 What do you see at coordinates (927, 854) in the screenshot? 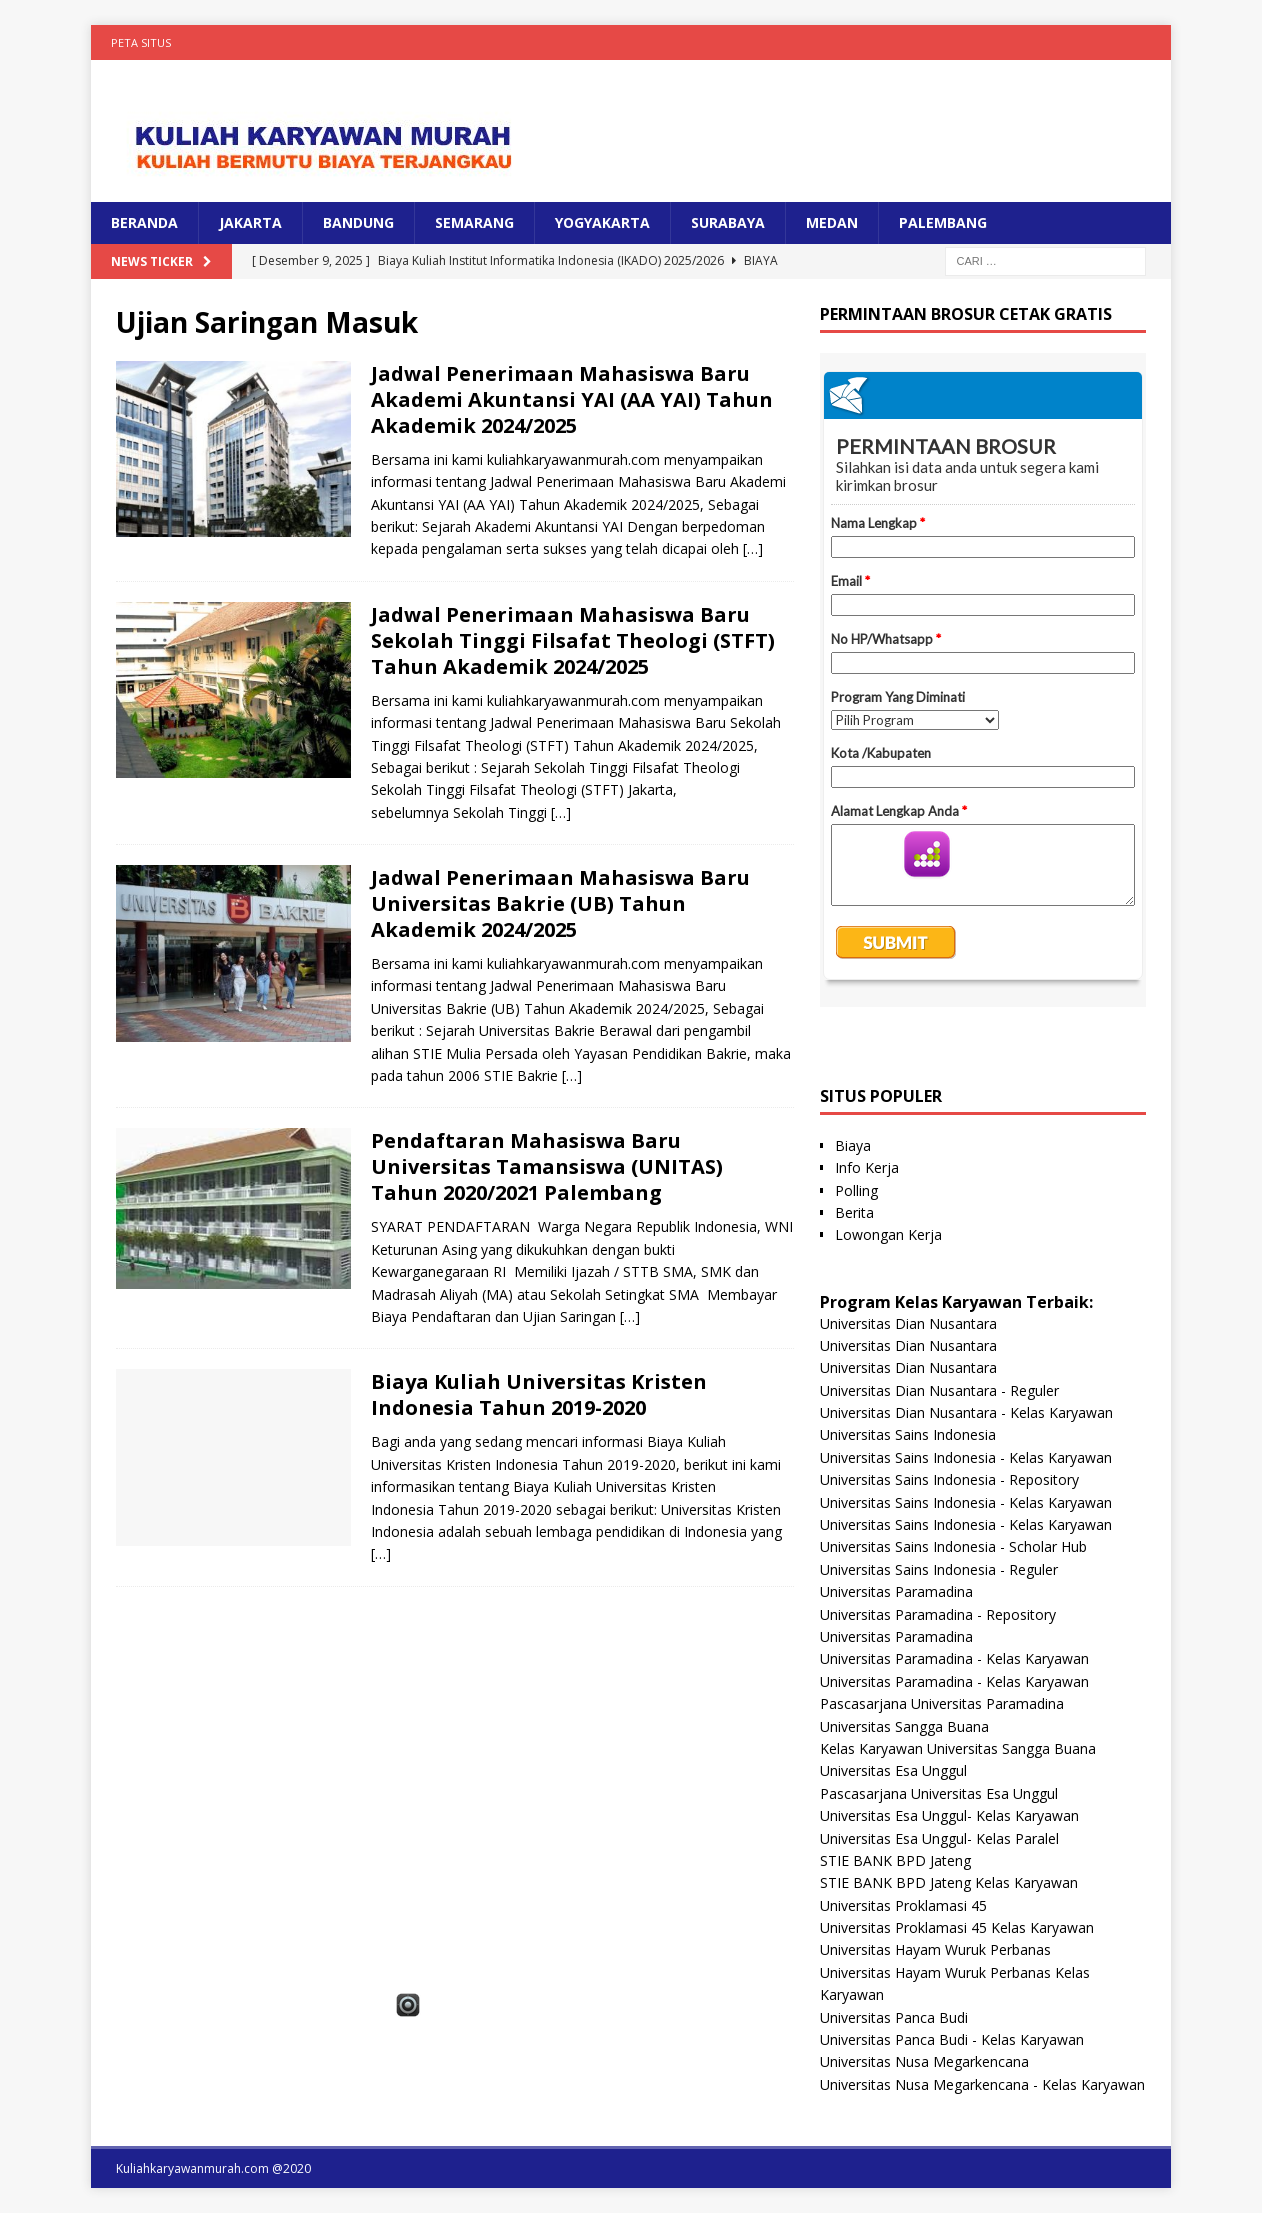
I see `launch the four in a row game app` at bounding box center [927, 854].